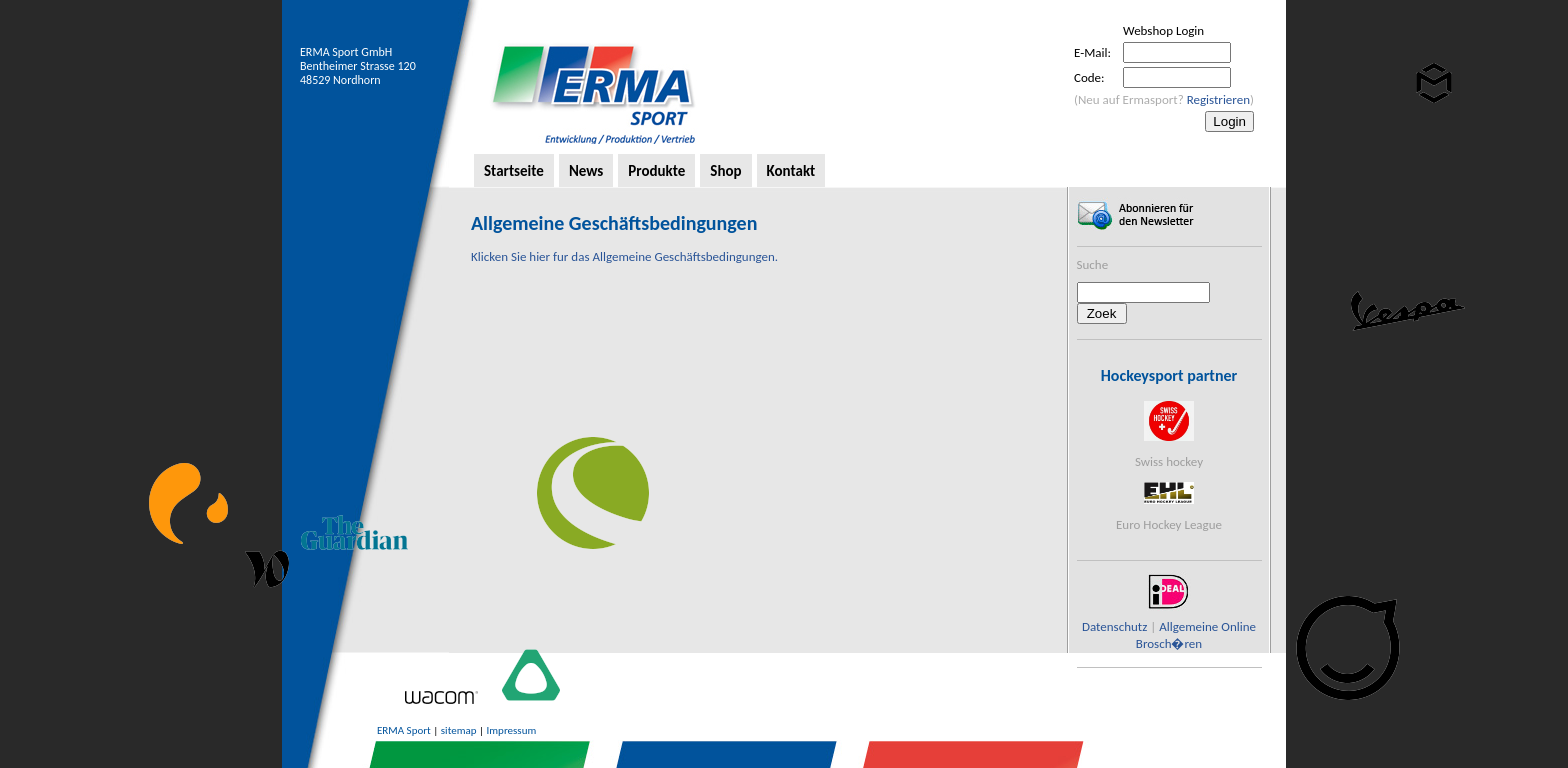 This screenshot has width=1568, height=768. Describe the element at coordinates (1348, 648) in the screenshot. I see `open the Staffbase employee communications app` at that location.